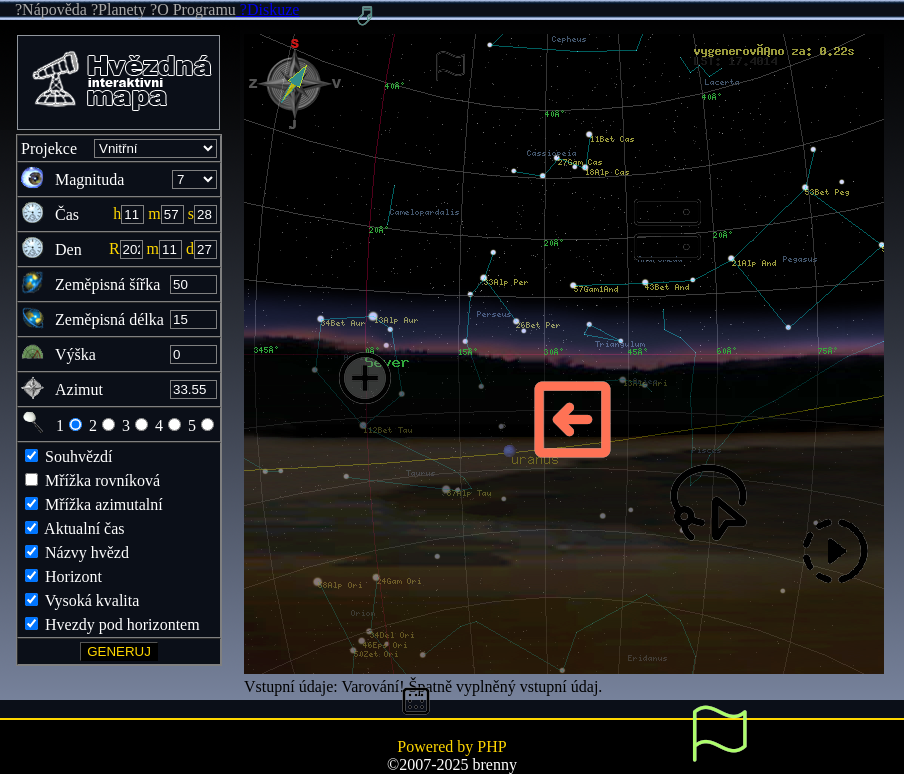 The width and height of the screenshot is (904, 774). Describe the element at coordinates (365, 378) in the screenshot. I see `add a new item or element` at that location.